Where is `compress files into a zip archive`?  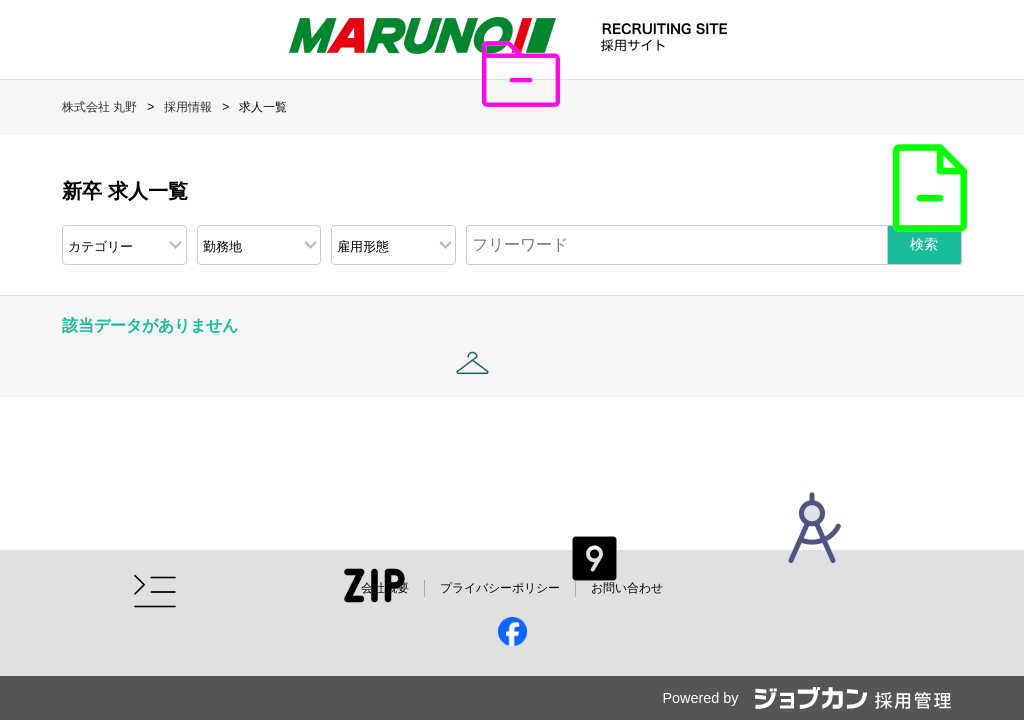
compress files into a zip archive is located at coordinates (374, 585).